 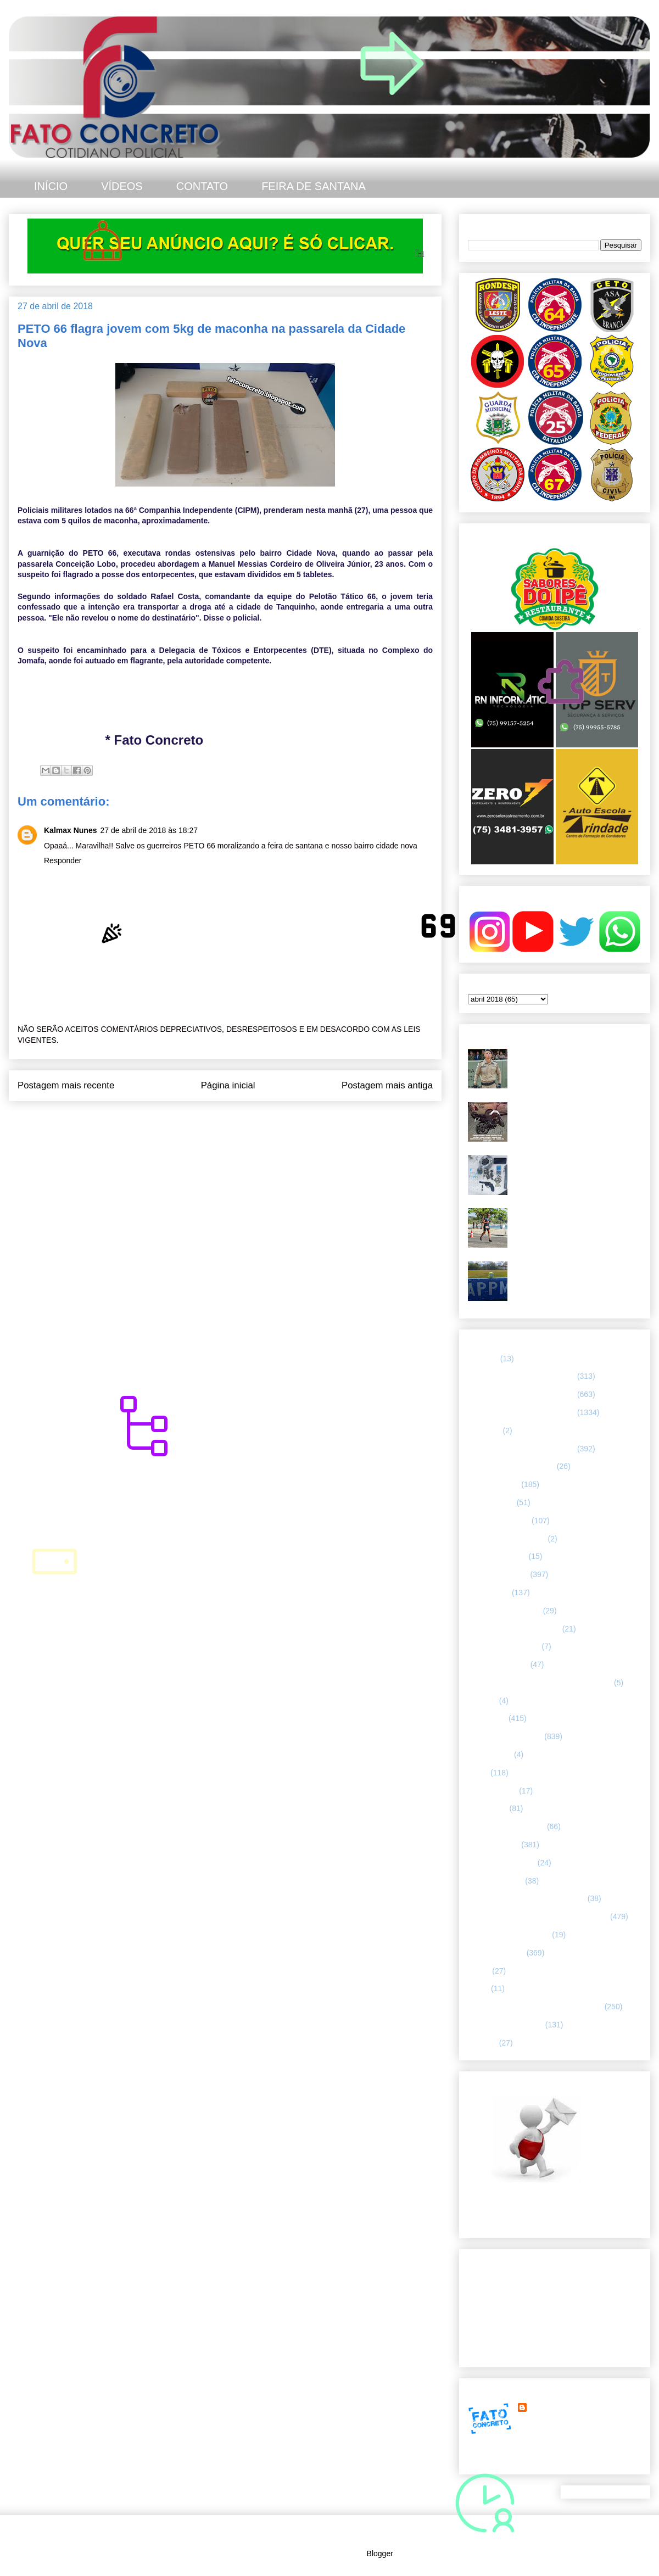 What do you see at coordinates (563, 683) in the screenshot?
I see `access plugins or extensions` at bounding box center [563, 683].